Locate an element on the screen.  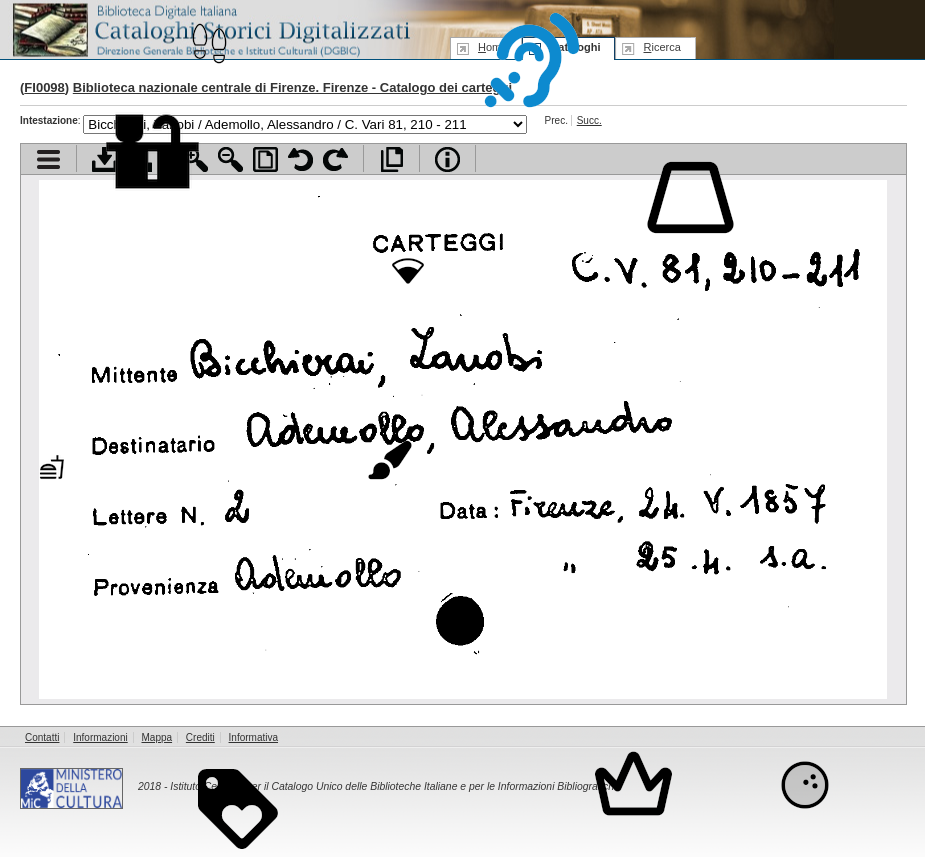
view loyalty rewards or points is located at coordinates (238, 809).